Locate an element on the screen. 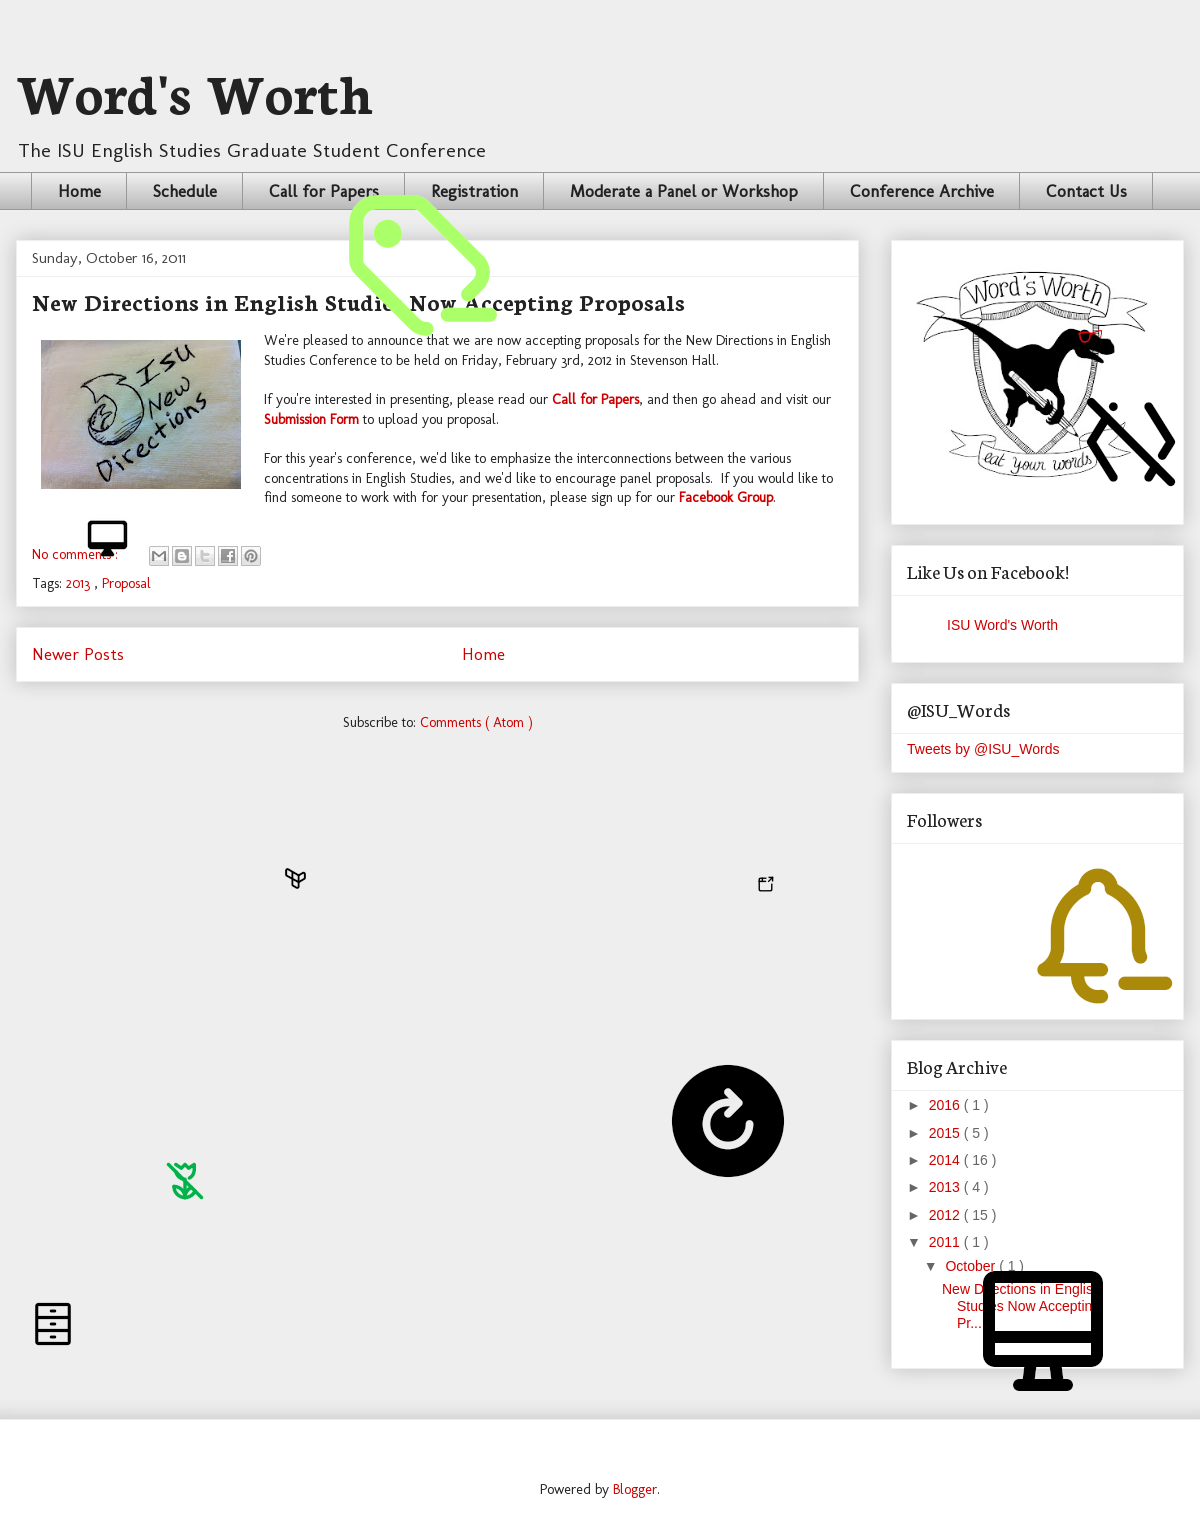 The width and height of the screenshot is (1200, 1529). switch to desktop view is located at coordinates (107, 538).